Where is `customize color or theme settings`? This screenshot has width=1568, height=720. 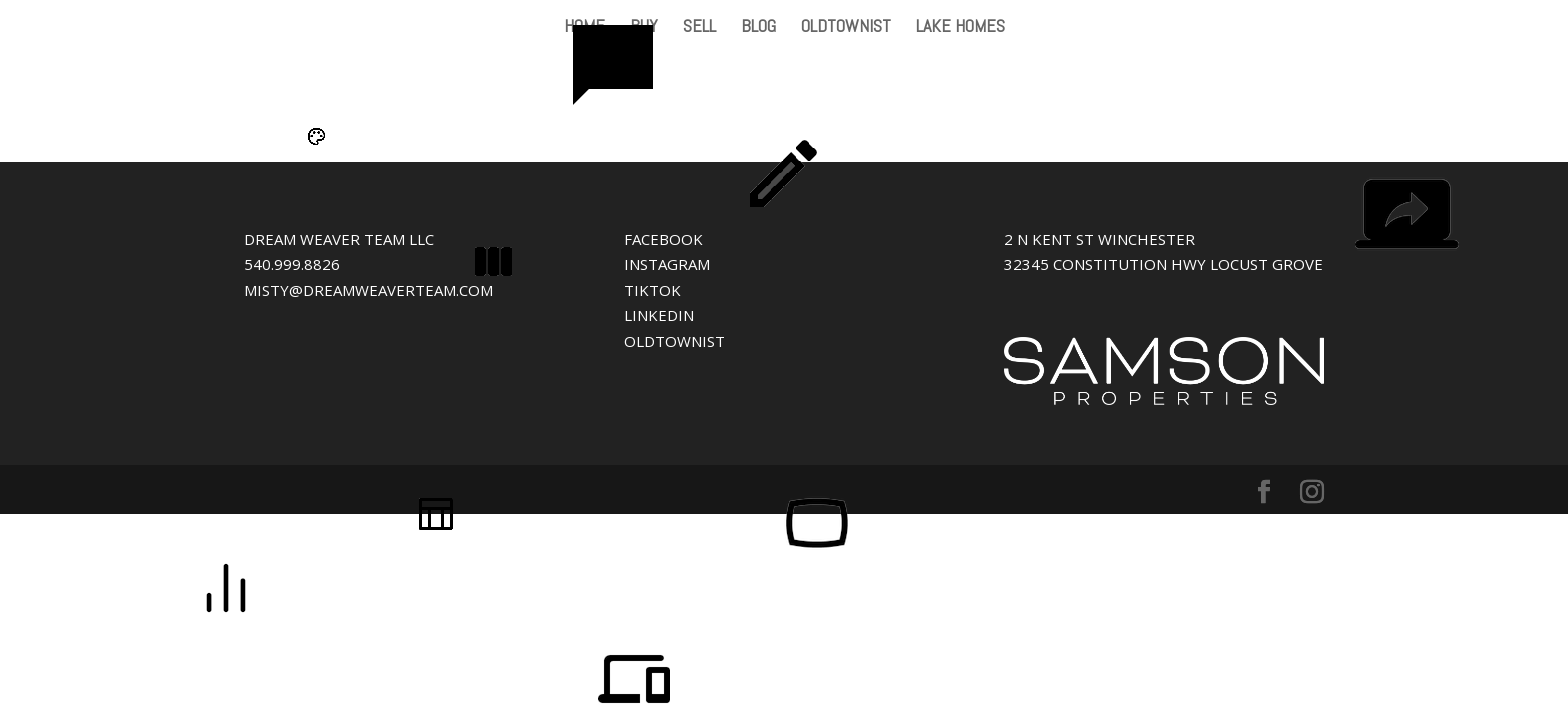
customize color or theme settings is located at coordinates (316, 136).